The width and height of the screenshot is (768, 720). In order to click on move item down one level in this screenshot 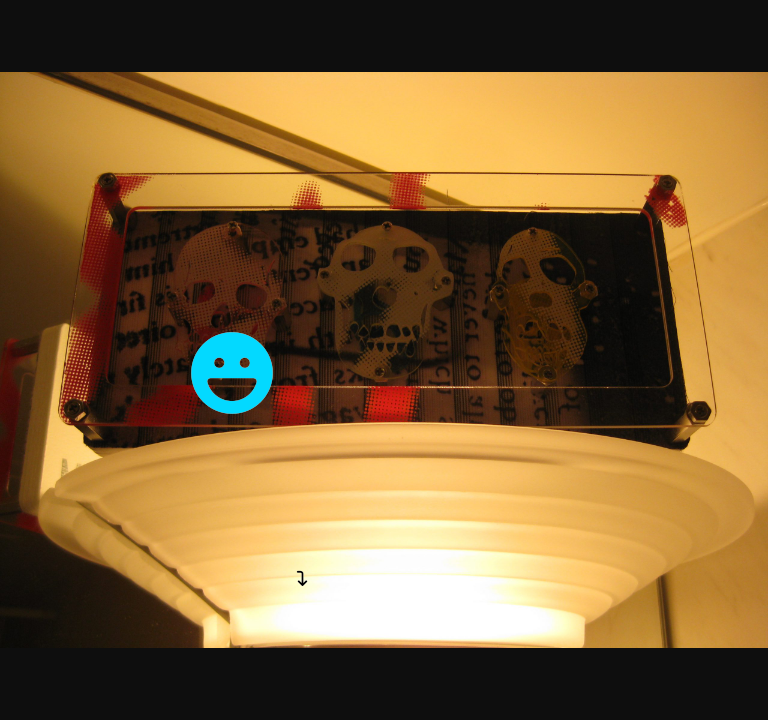, I will do `click(302, 578)`.